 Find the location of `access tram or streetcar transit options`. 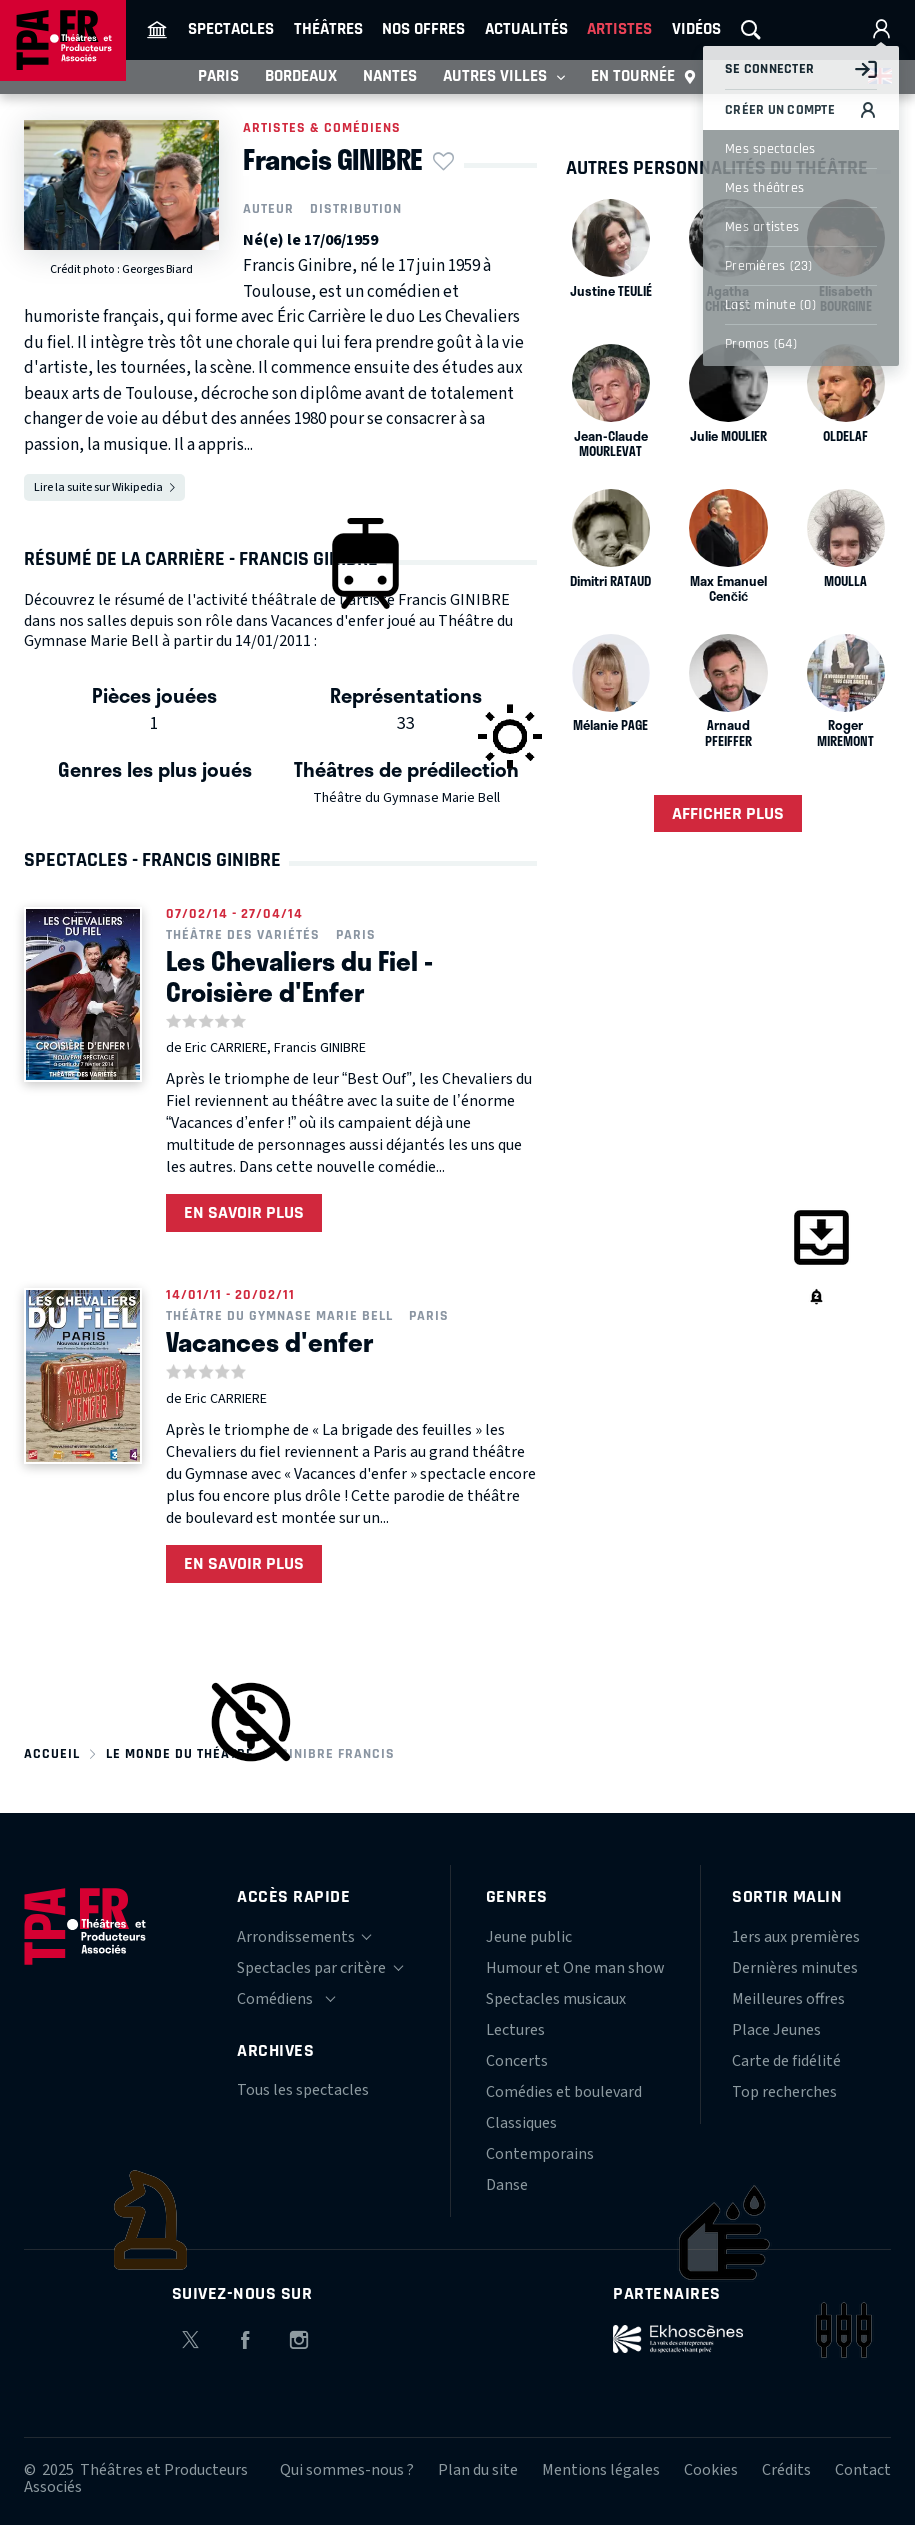

access tram or streetcar transit options is located at coordinates (365, 563).